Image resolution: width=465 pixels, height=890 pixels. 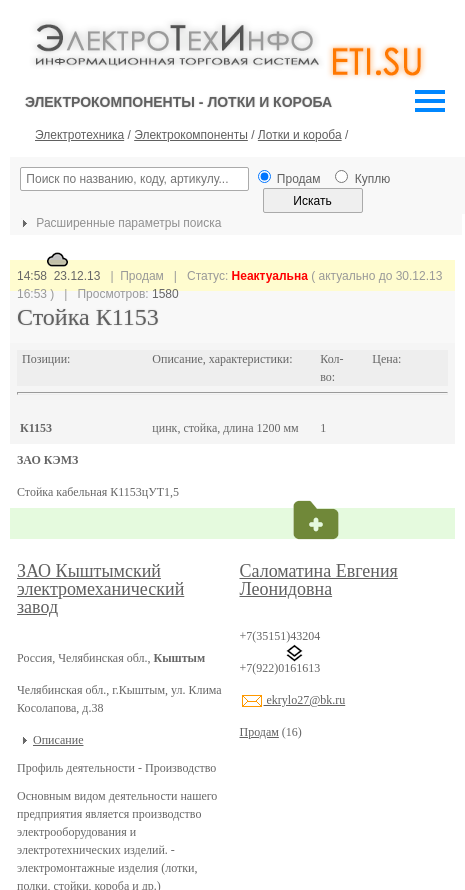 I want to click on view current weather conditions, so click(x=57, y=259).